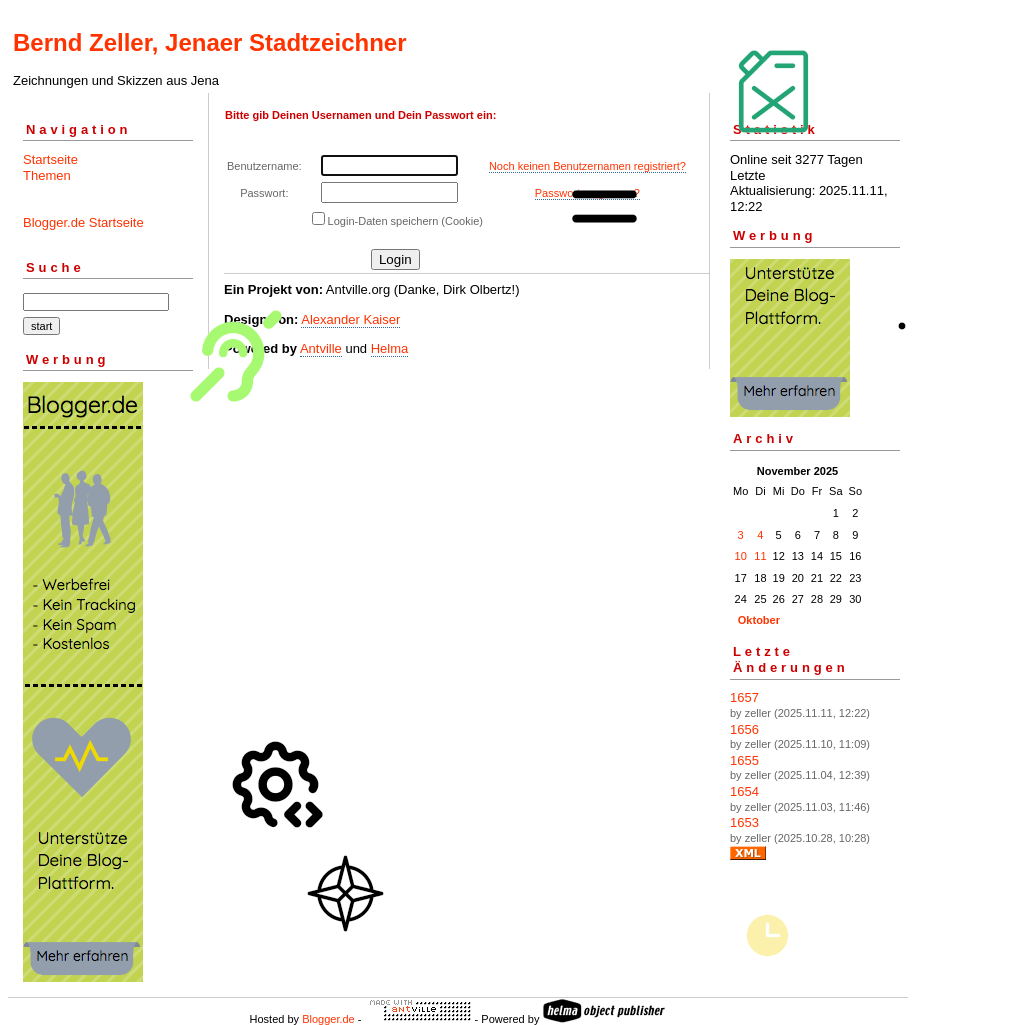  I want to click on indicates no wifi connection available, so click(902, 304).